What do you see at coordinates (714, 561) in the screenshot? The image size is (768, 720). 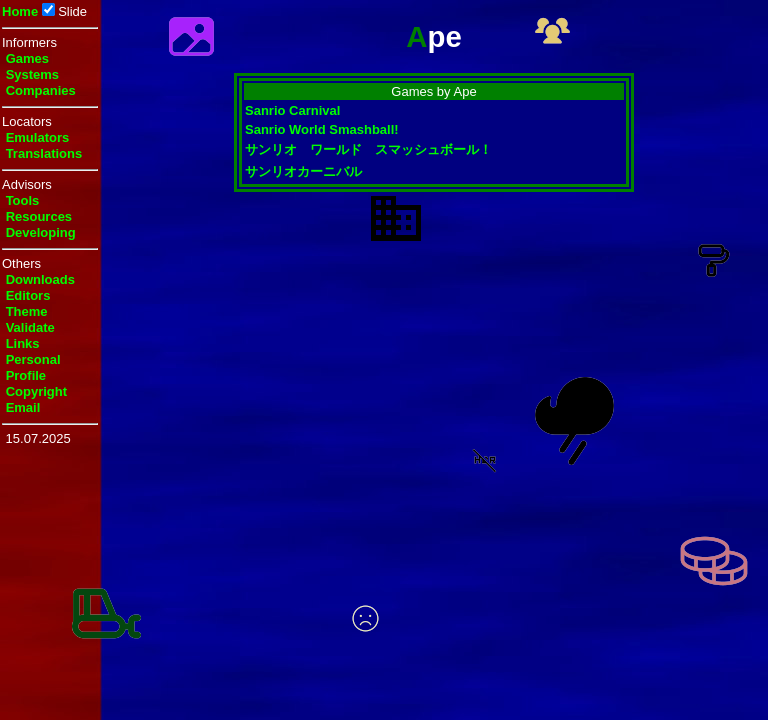 I see `view your coin balance or currency` at bounding box center [714, 561].